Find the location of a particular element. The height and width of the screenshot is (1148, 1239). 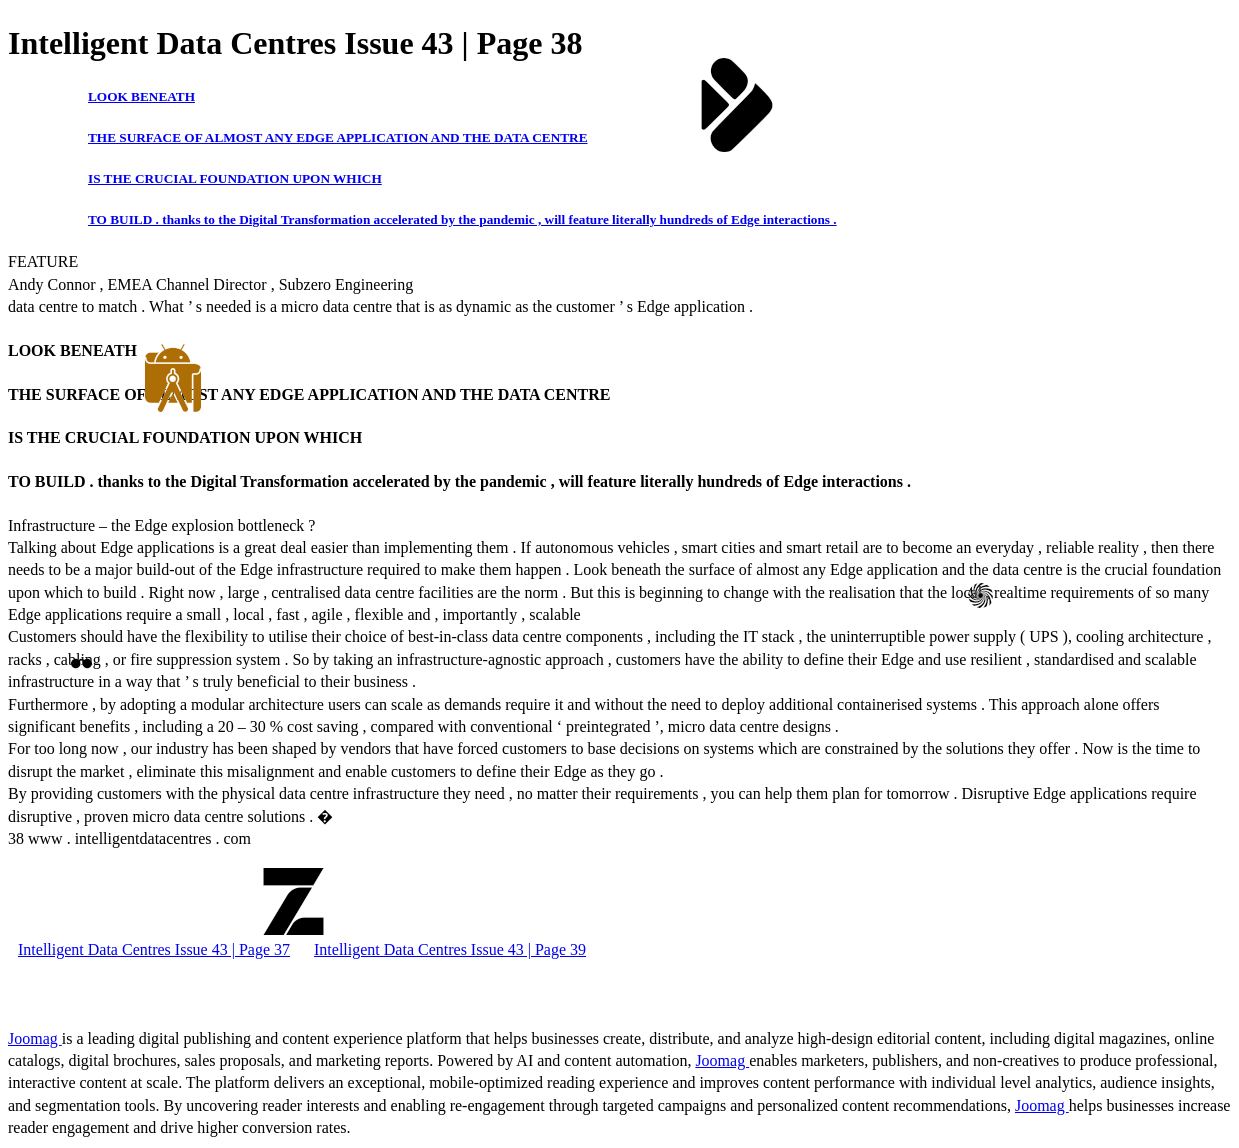

OpenZeppelin brand logo is located at coordinates (293, 901).